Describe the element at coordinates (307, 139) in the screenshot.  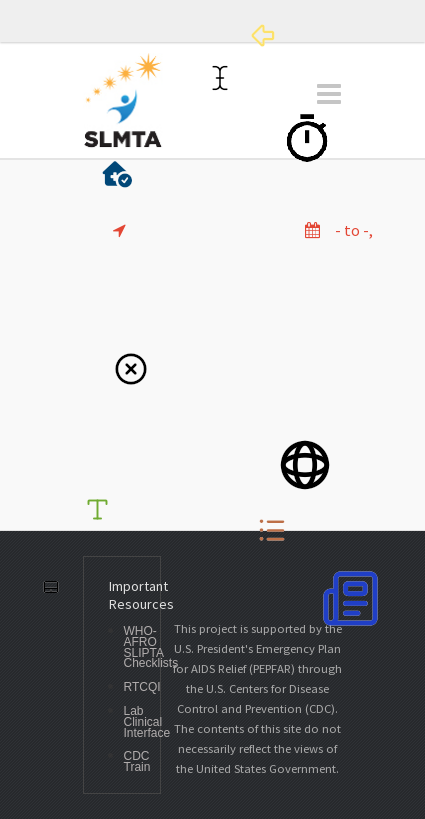
I see `set a countdown timer` at that location.